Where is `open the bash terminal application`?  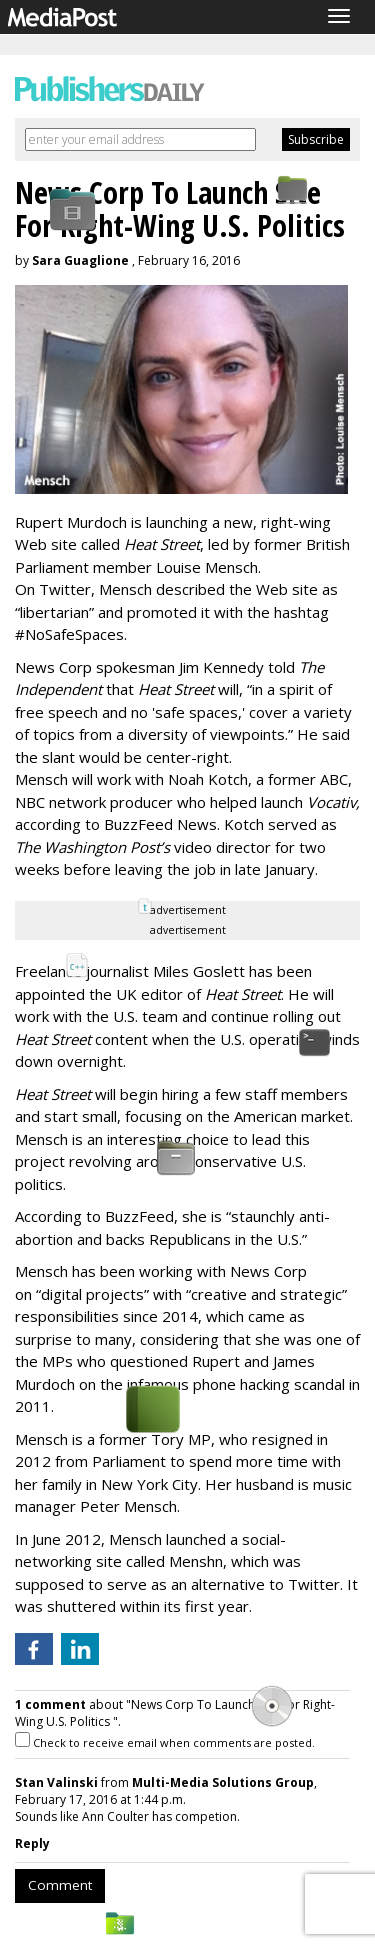 open the bash terminal application is located at coordinates (314, 1042).